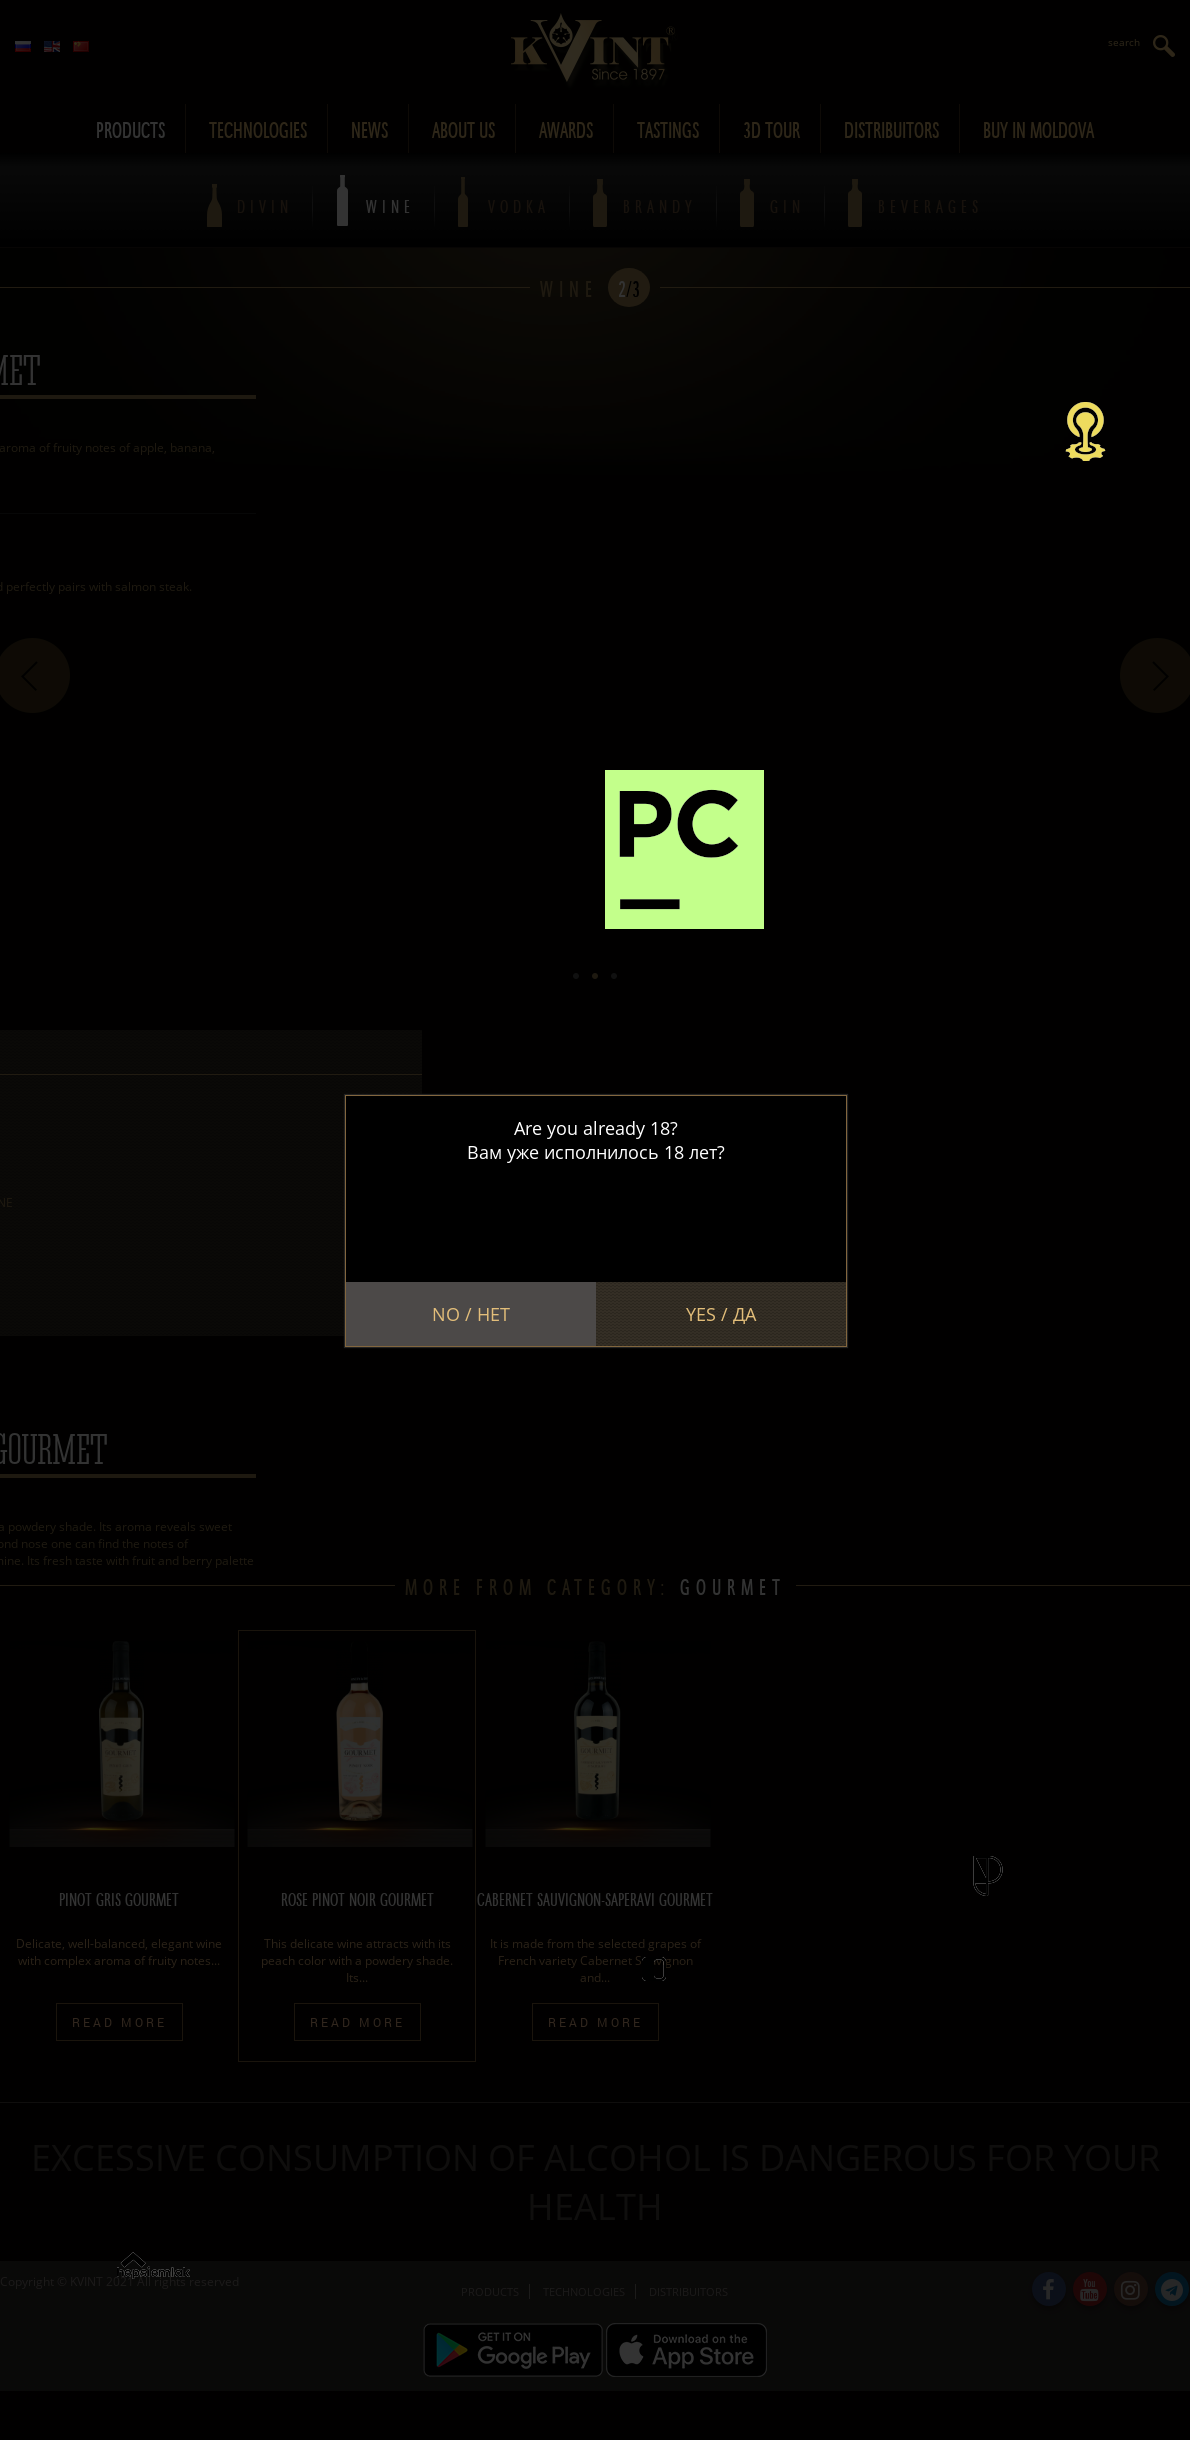 The height and width of the screenshot is (2440, 1190). I want to click on visit the Phosphor Icons website, so click(988, 1876).